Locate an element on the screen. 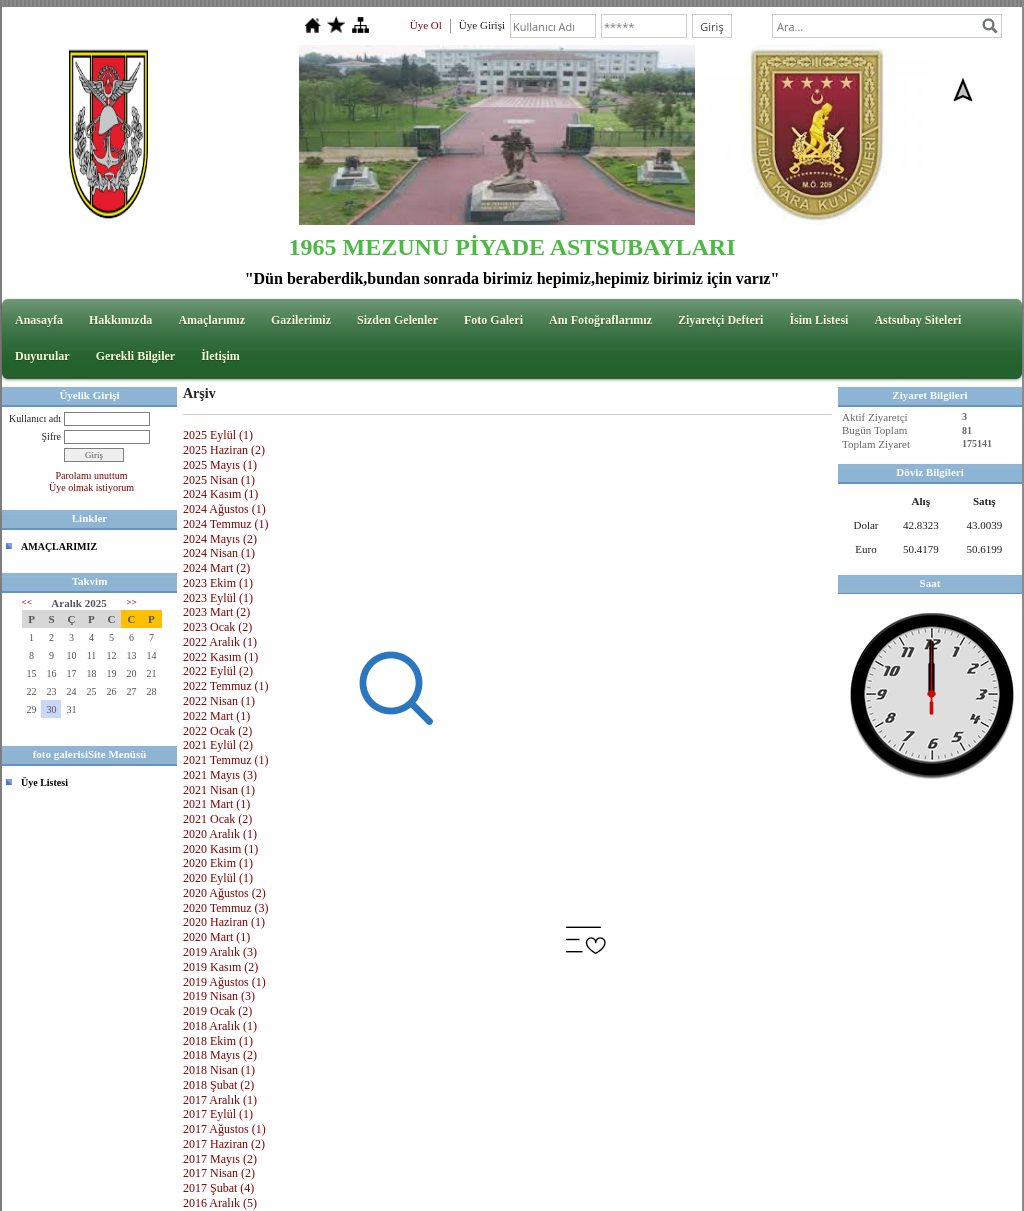 This screenshot has width=1024, height=1211. start navigation to destination is located at coordinates (963, 90).